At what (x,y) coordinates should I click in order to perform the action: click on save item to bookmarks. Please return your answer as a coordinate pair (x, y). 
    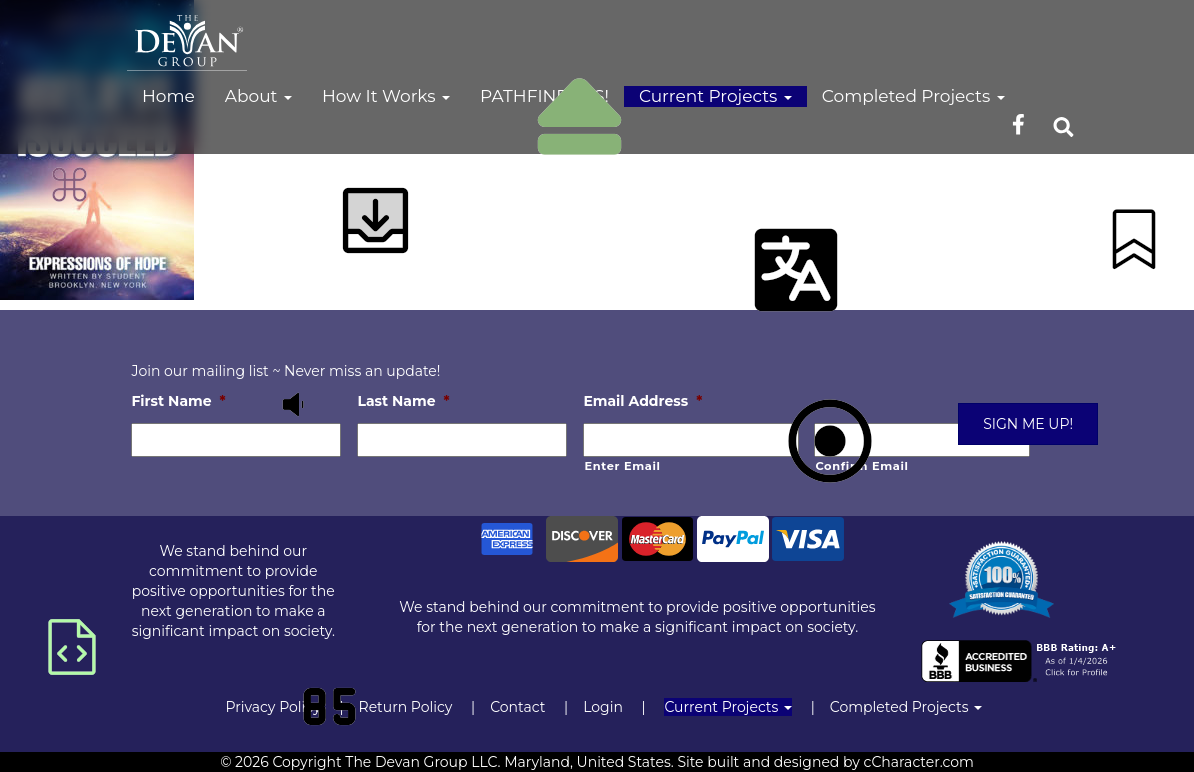
    Looking at the image, I should click on (1134, 238).